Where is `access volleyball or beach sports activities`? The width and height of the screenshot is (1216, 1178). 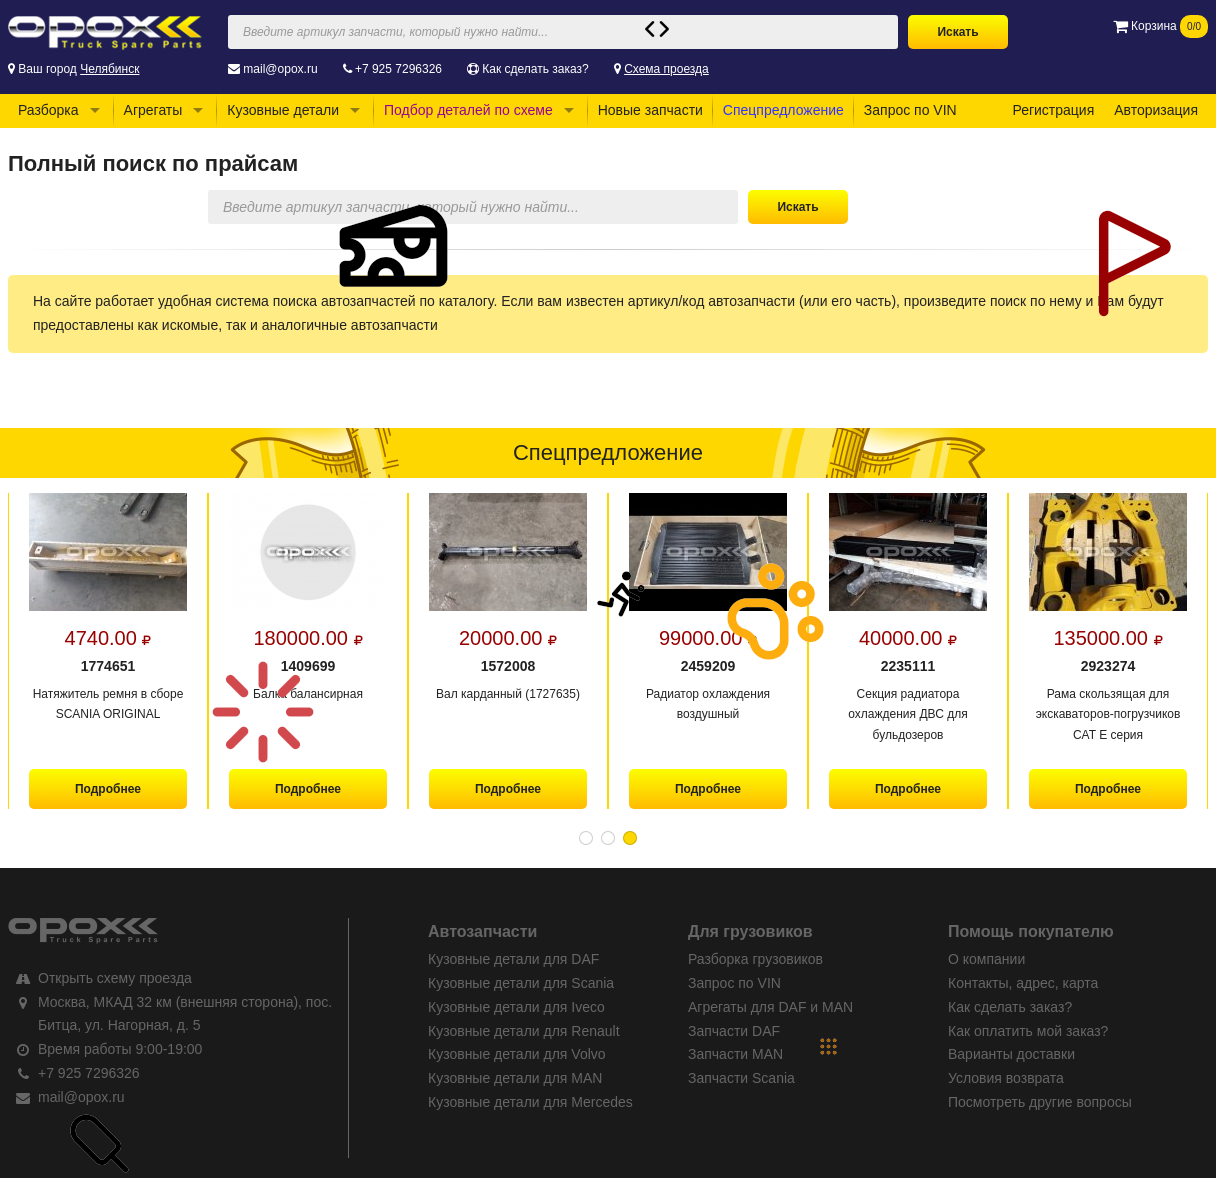 access volleyball or beach sports activities is located at coordinates (622, 594).